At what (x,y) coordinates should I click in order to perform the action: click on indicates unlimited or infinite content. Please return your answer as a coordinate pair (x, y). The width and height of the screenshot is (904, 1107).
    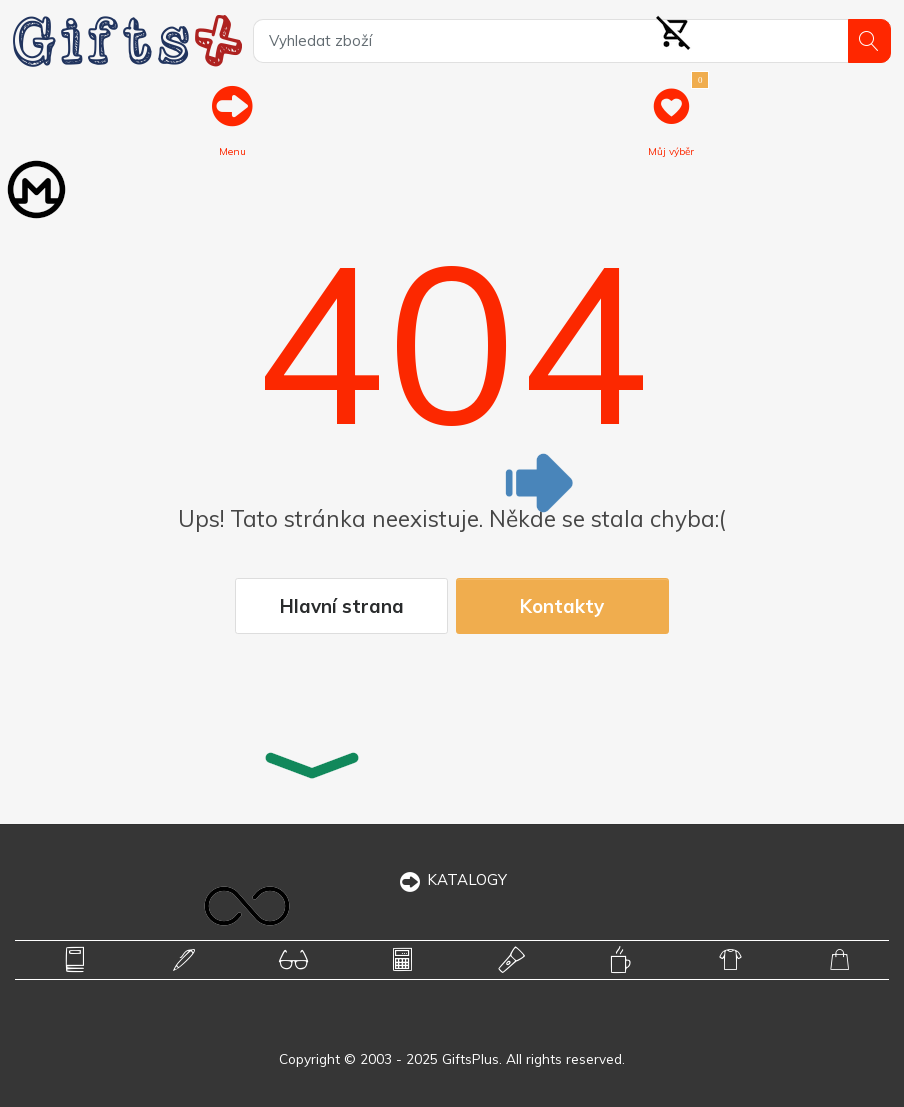
    Looking at the image, I should click on (247, 906).